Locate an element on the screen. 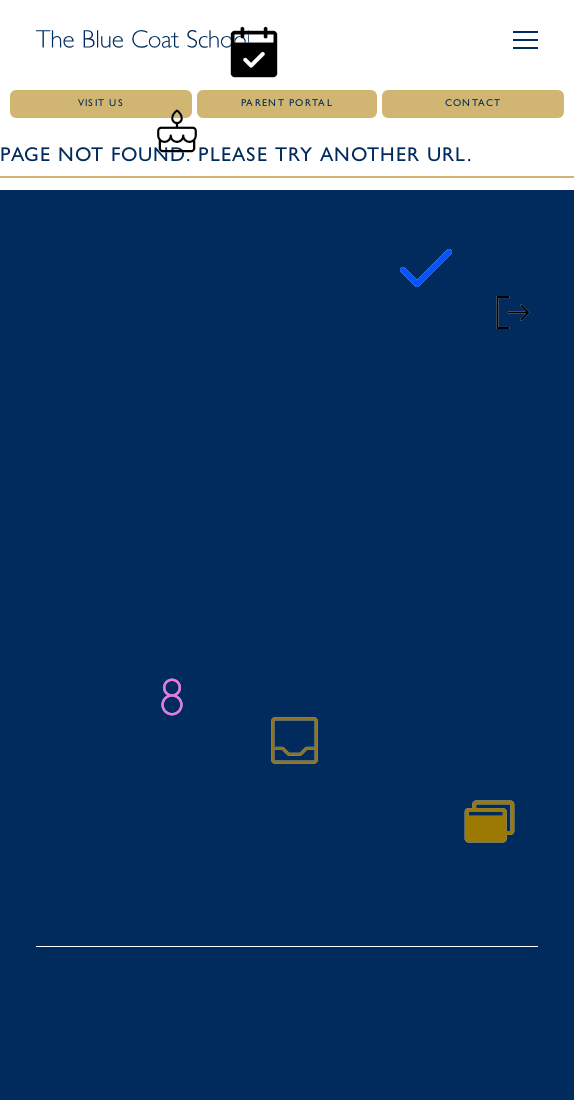  confirm or schedule an event is located at coordinates (254, 54).